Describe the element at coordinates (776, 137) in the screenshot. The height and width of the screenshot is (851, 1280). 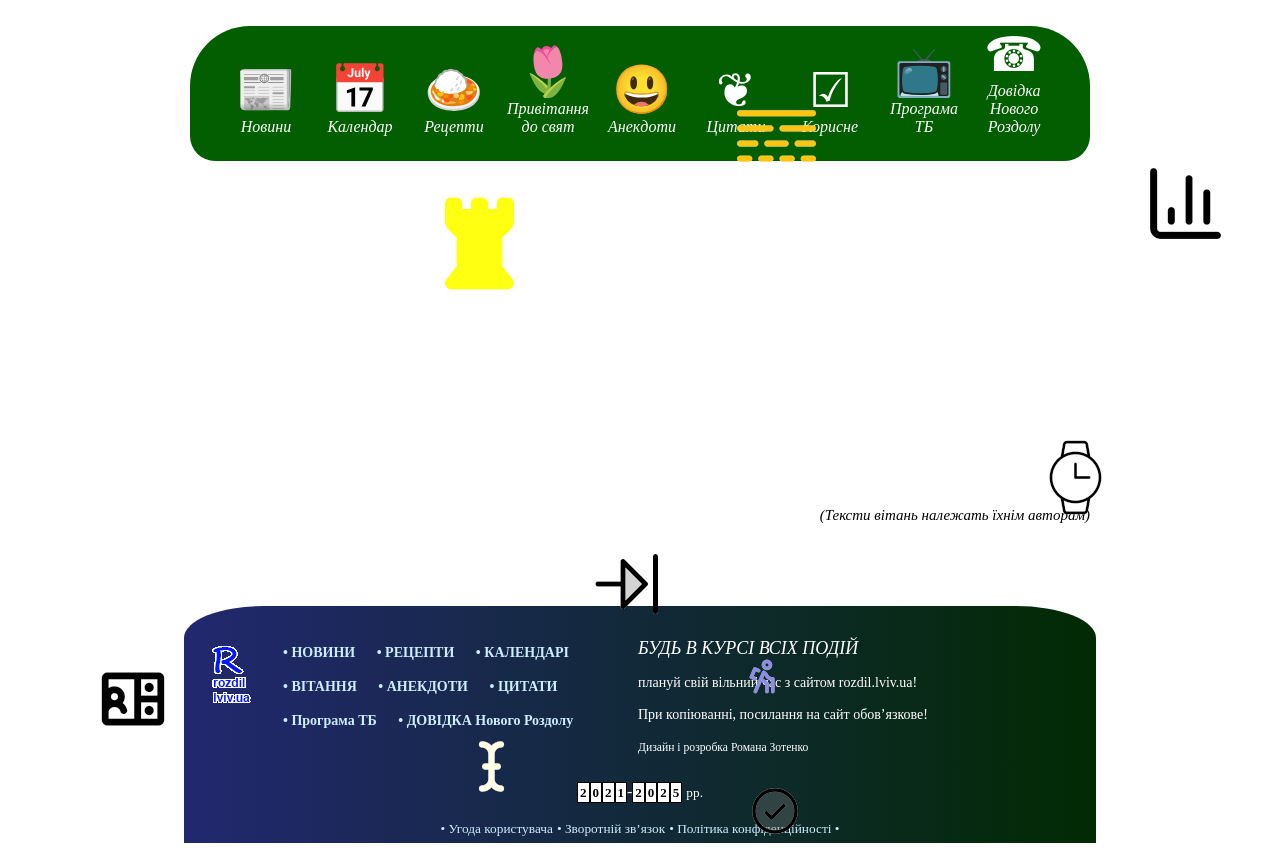
I see `apply a gradient effect to selected element` at that location.